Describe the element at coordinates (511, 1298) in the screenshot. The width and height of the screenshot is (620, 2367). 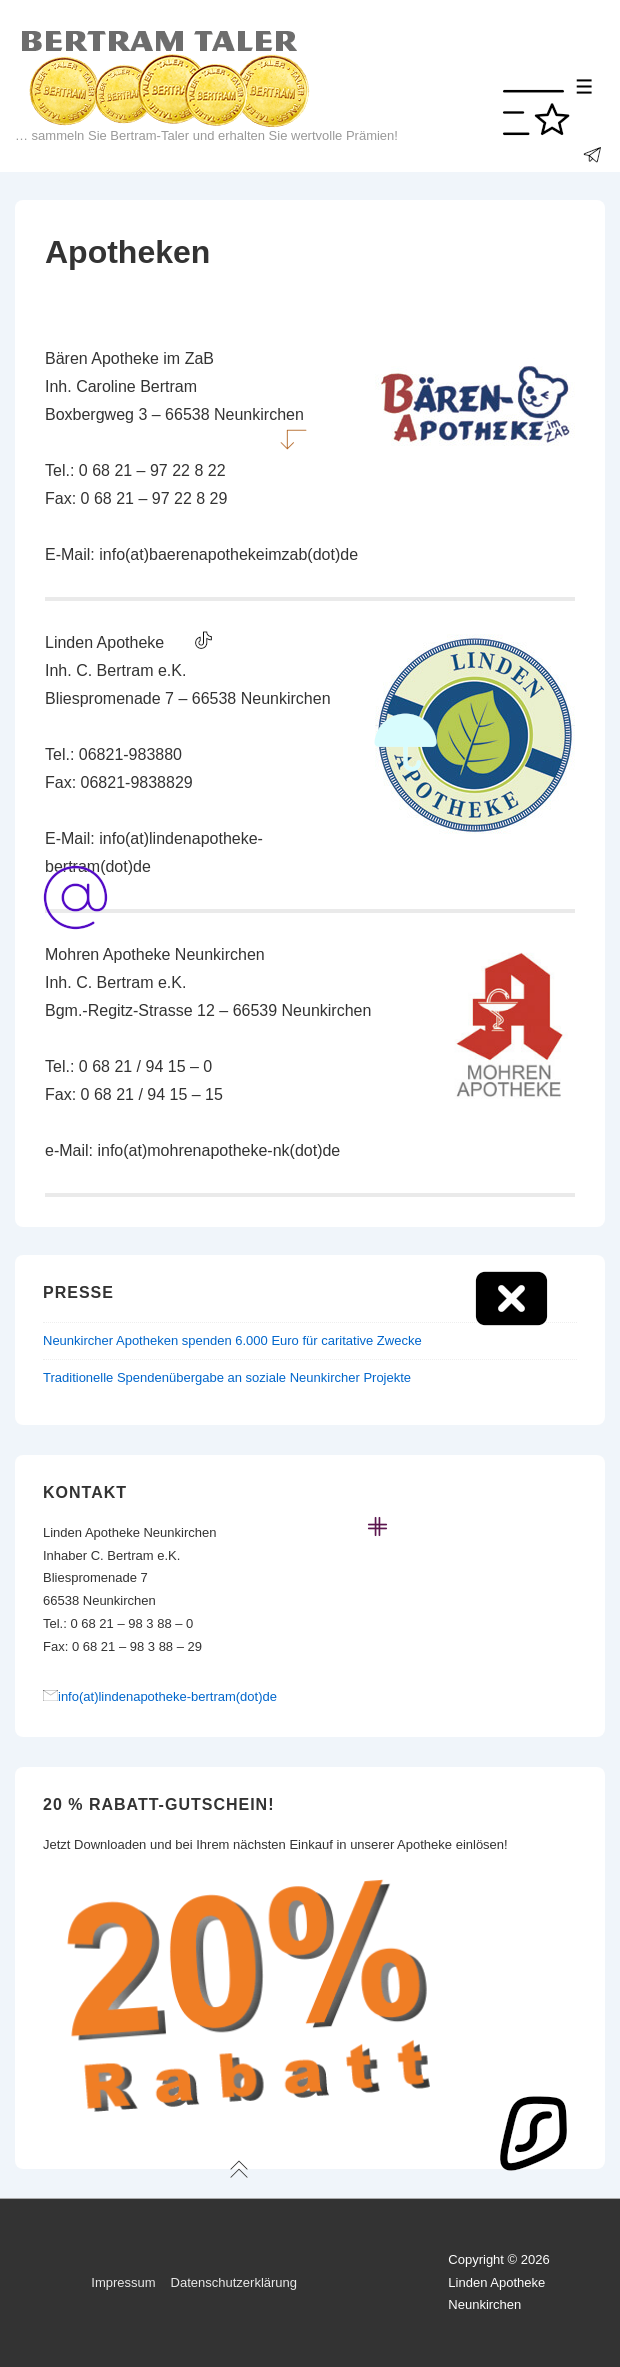
I see `close the current window` at that location.